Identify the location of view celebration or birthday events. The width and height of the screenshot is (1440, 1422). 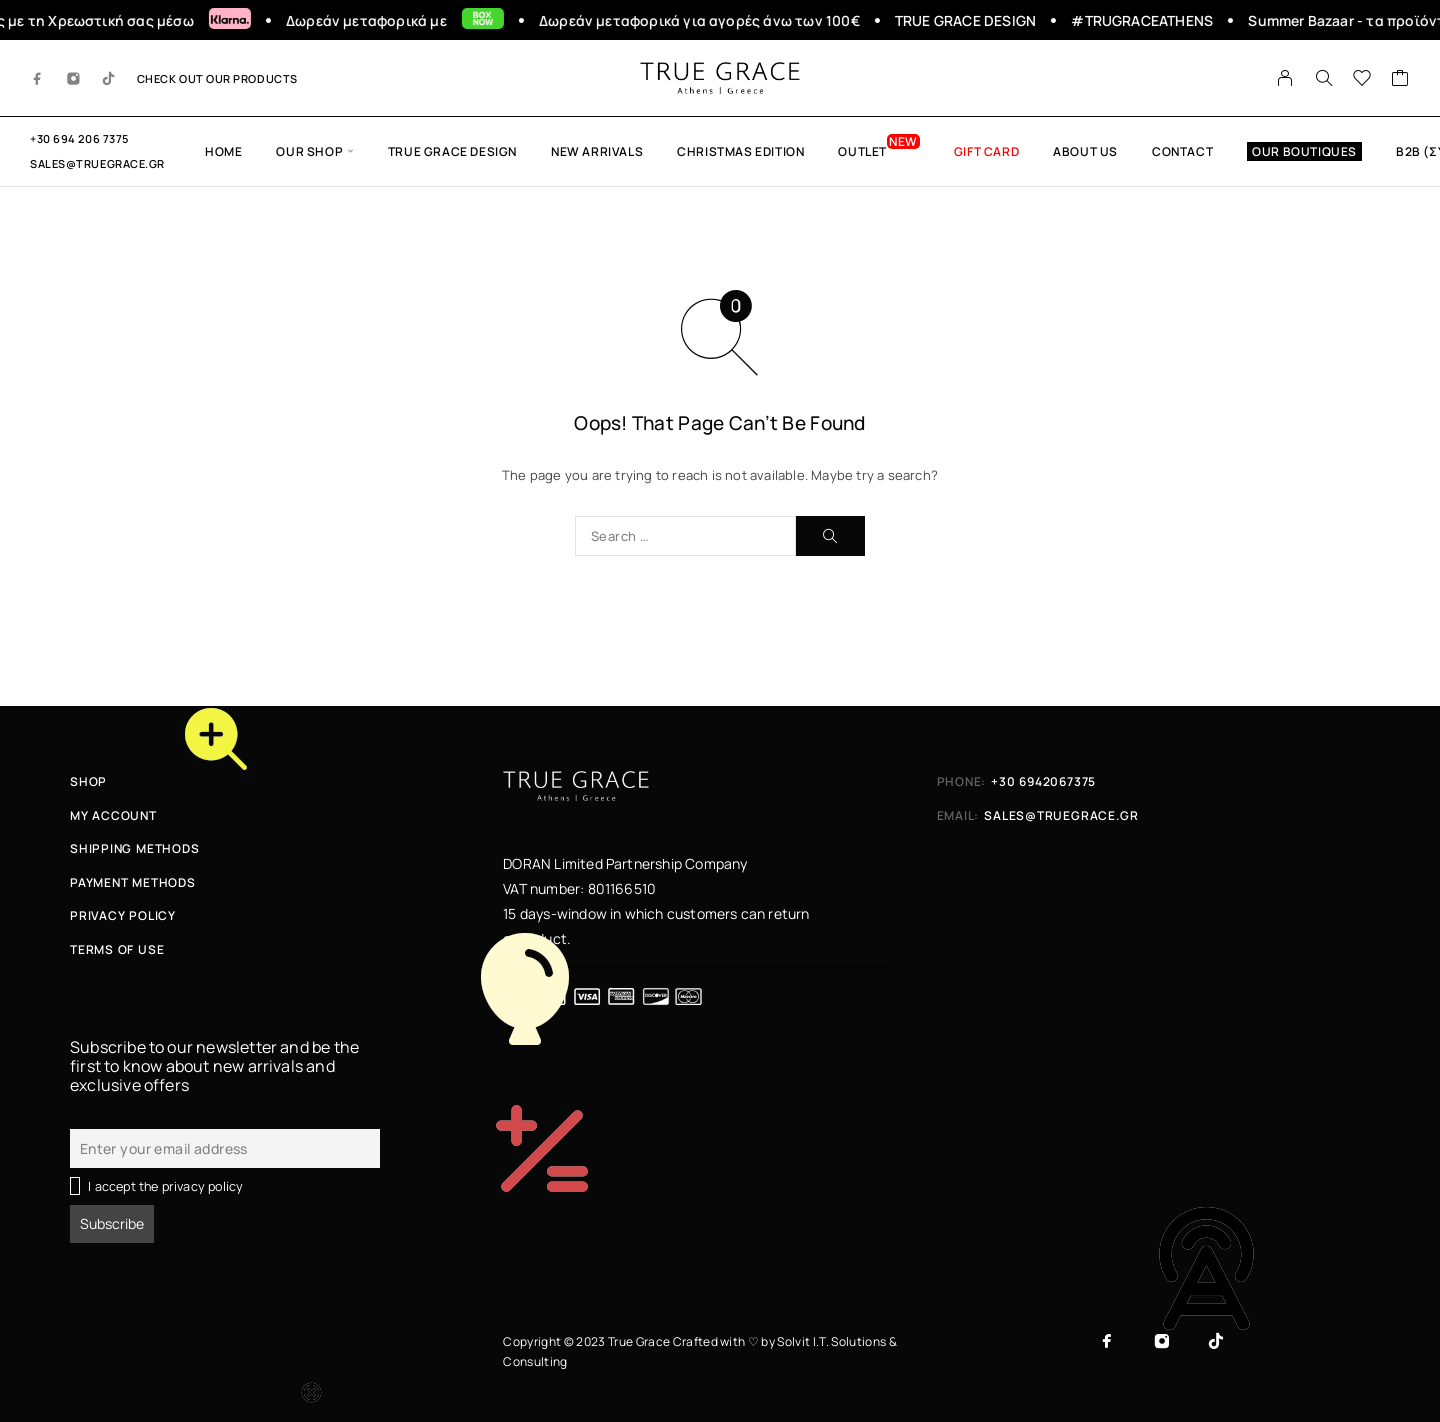
(525, 989).